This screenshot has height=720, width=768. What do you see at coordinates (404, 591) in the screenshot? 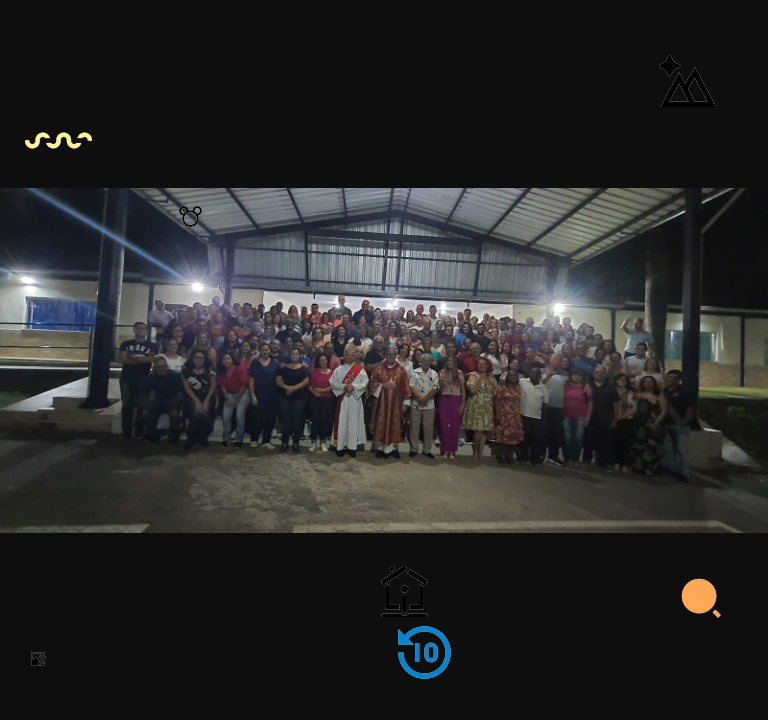
I see `Iconify logo - open source icon framework` at bounding box center [404, 591].